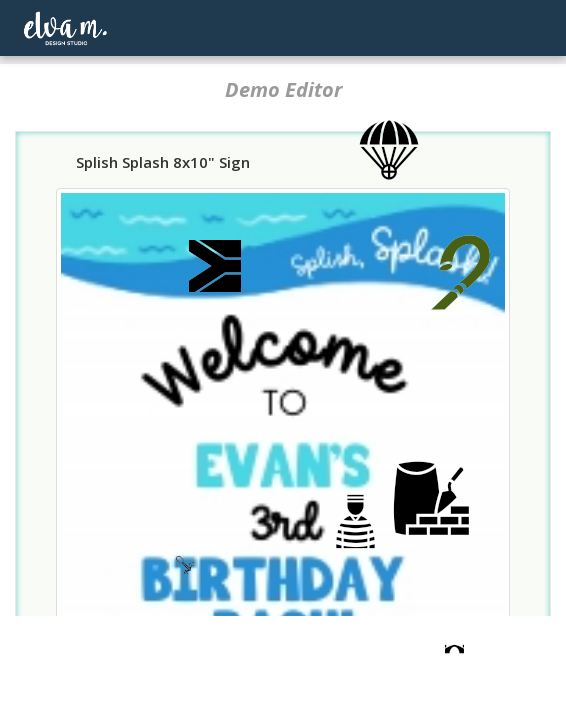 The image size is (566, 720). I want to click on indicates virus or malware detected, so click(185, 565).